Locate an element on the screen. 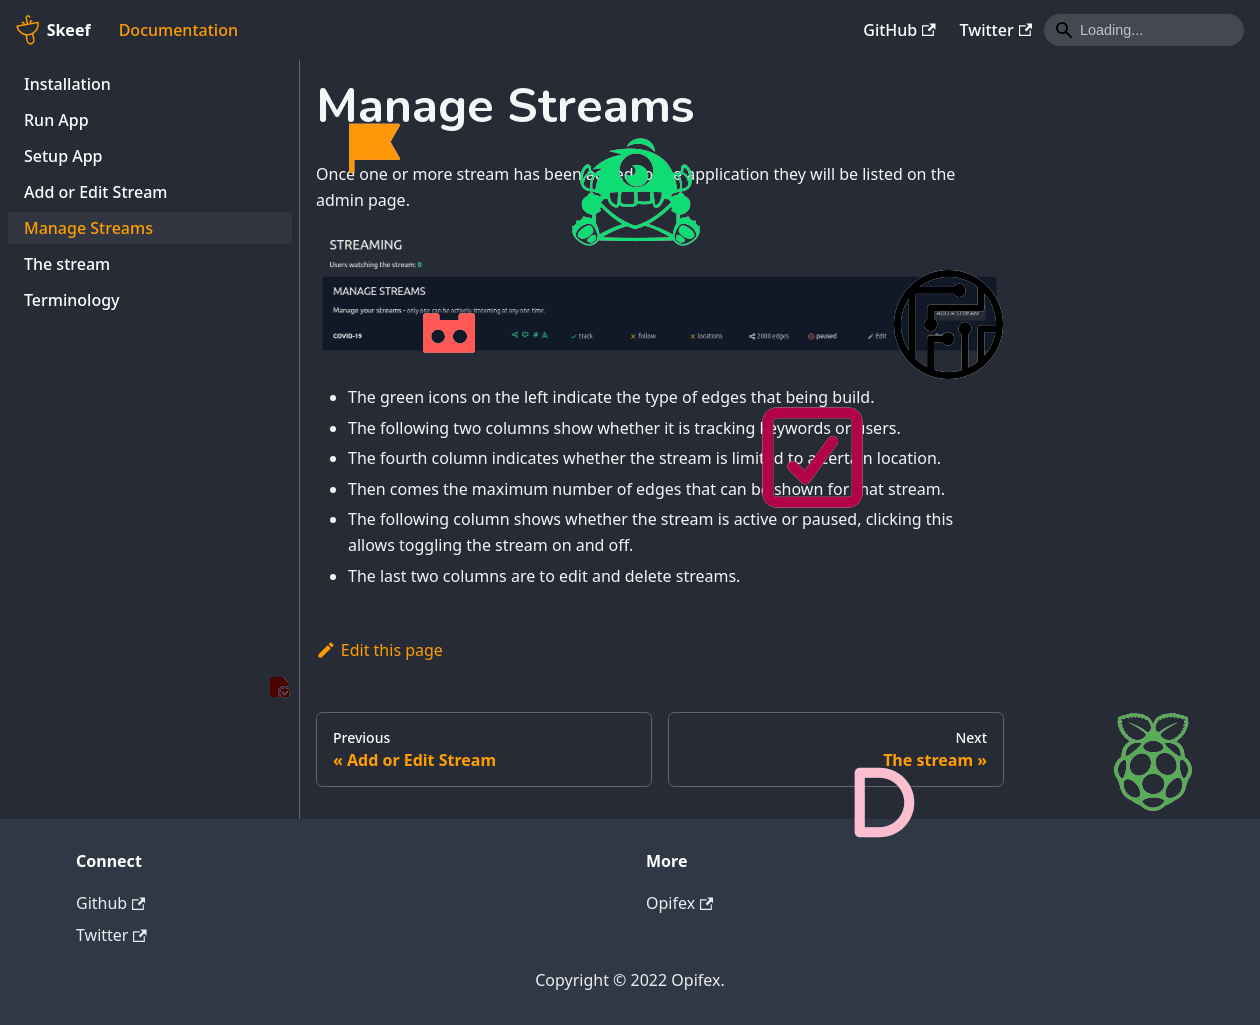  open filen cloud storage app is located at coordinates (948, 324).